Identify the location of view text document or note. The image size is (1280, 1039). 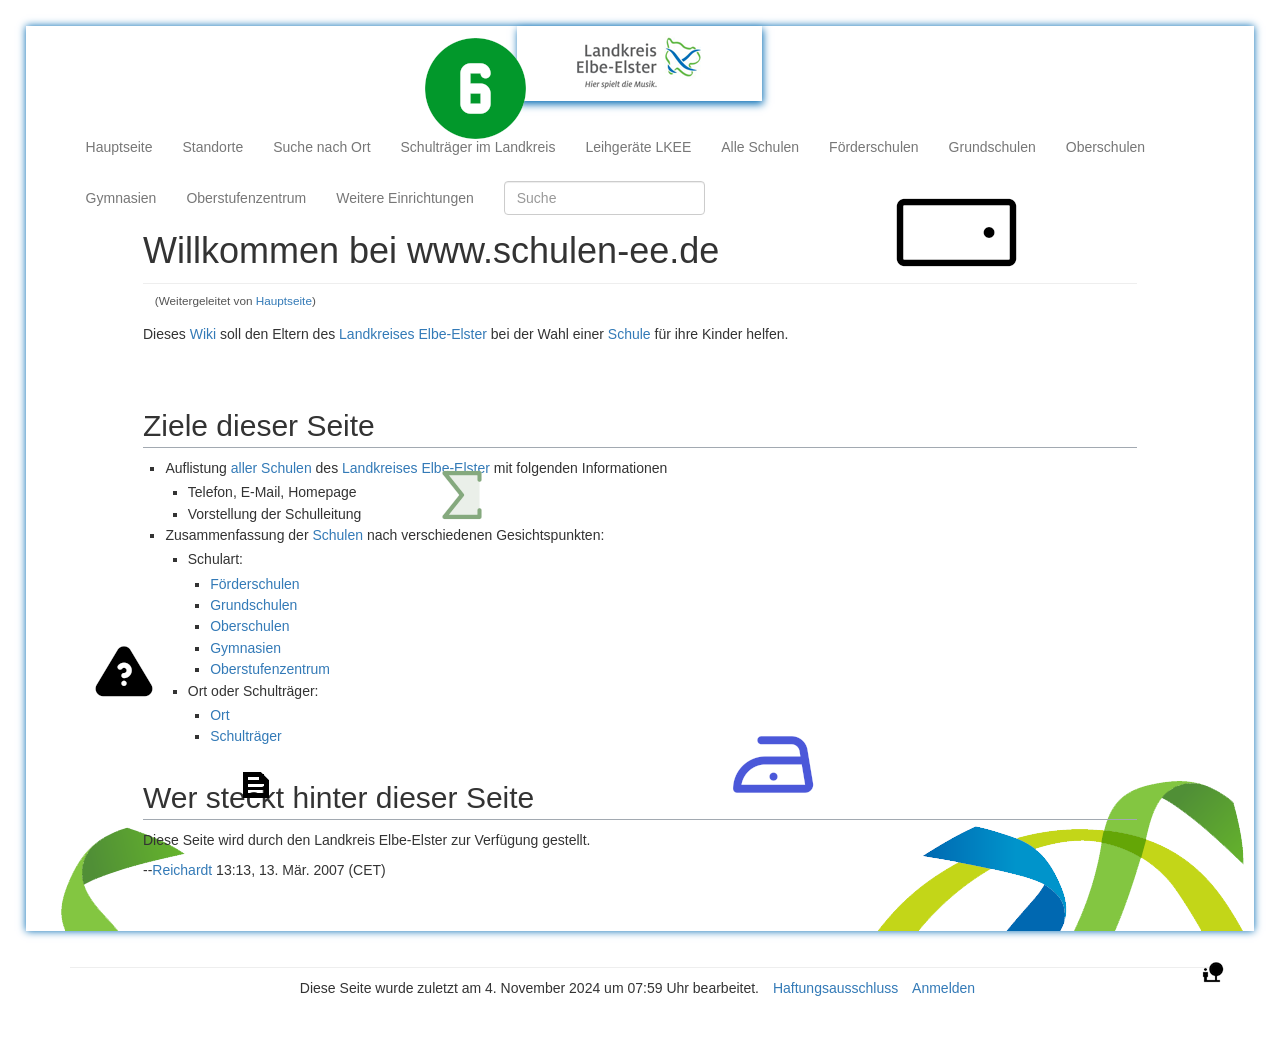
(256, 785).